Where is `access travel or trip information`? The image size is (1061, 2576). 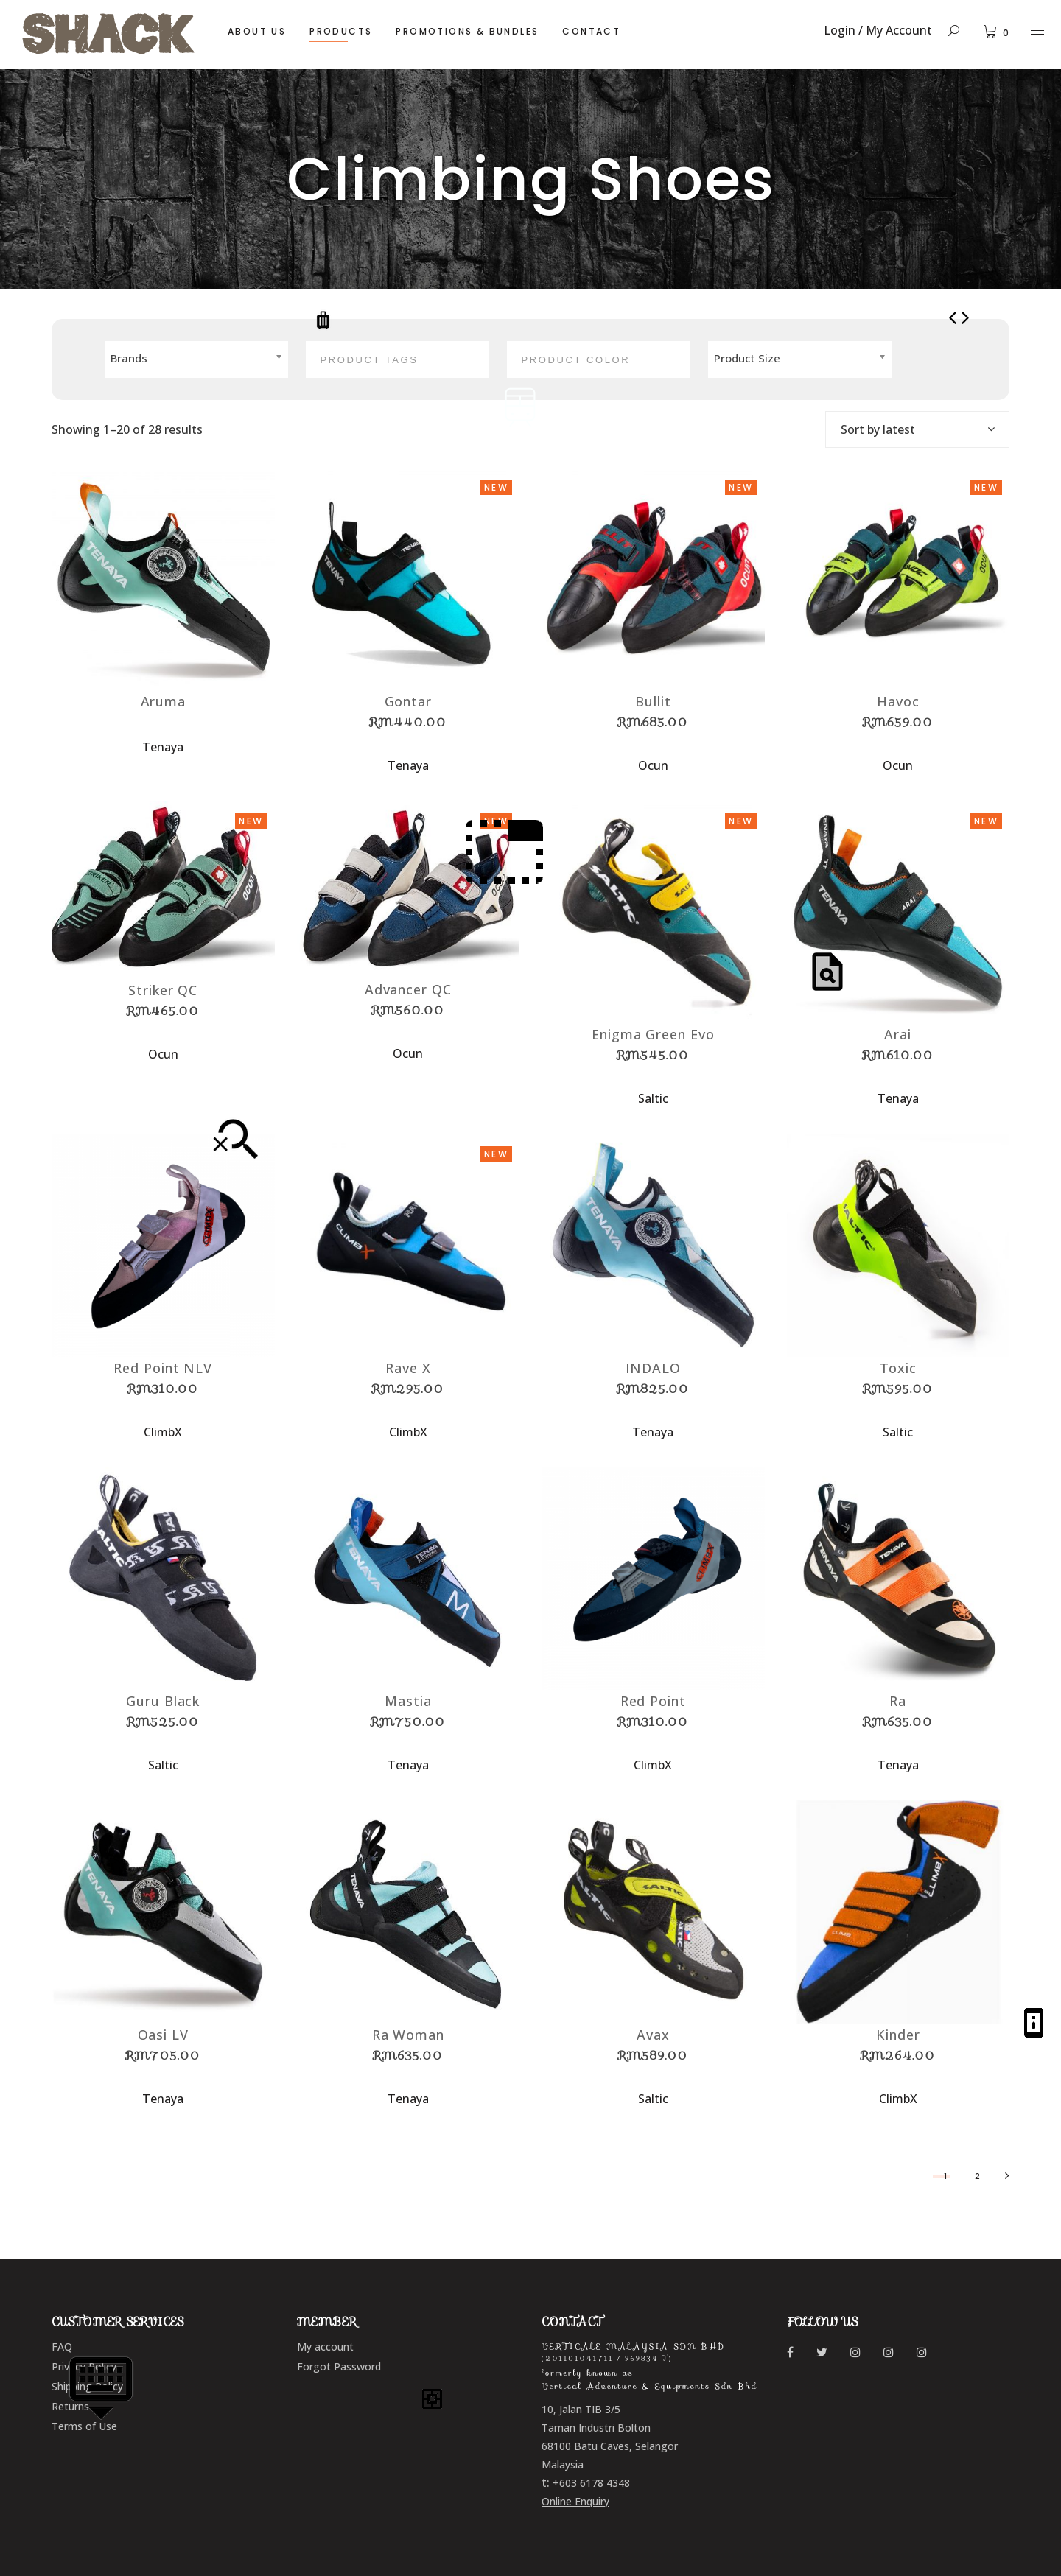
access travel or trip information is located at coordinates (323, 320).